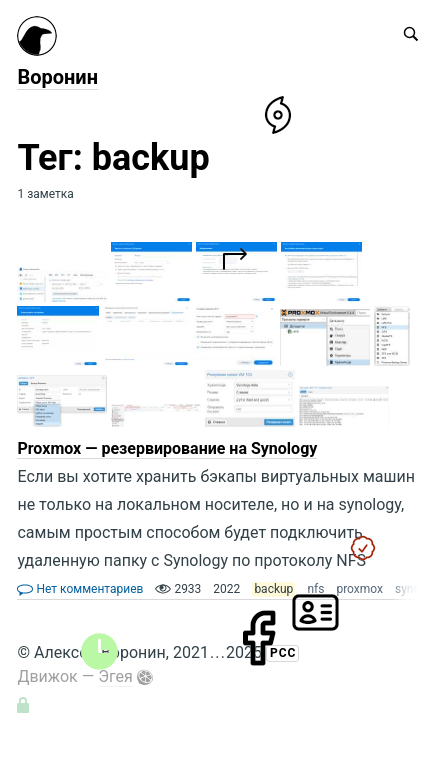 Image resolution: width=436 pixels, height=761 pixels. What do you see at coordinates (258, 638) in the screenshot?
I see `open Facebook app` at bounding box center [258, 638].